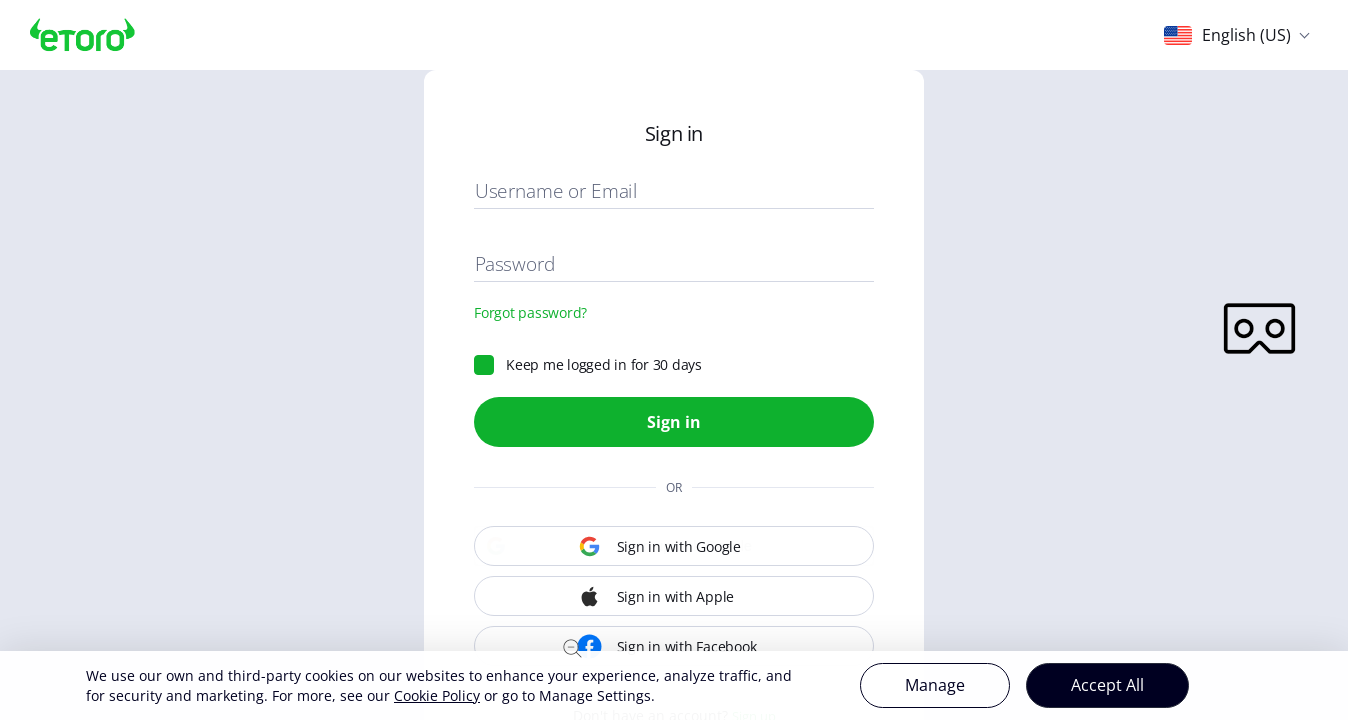 The image size is (1348, 720). I want to click on zoom out of current view, so click(572, 648).